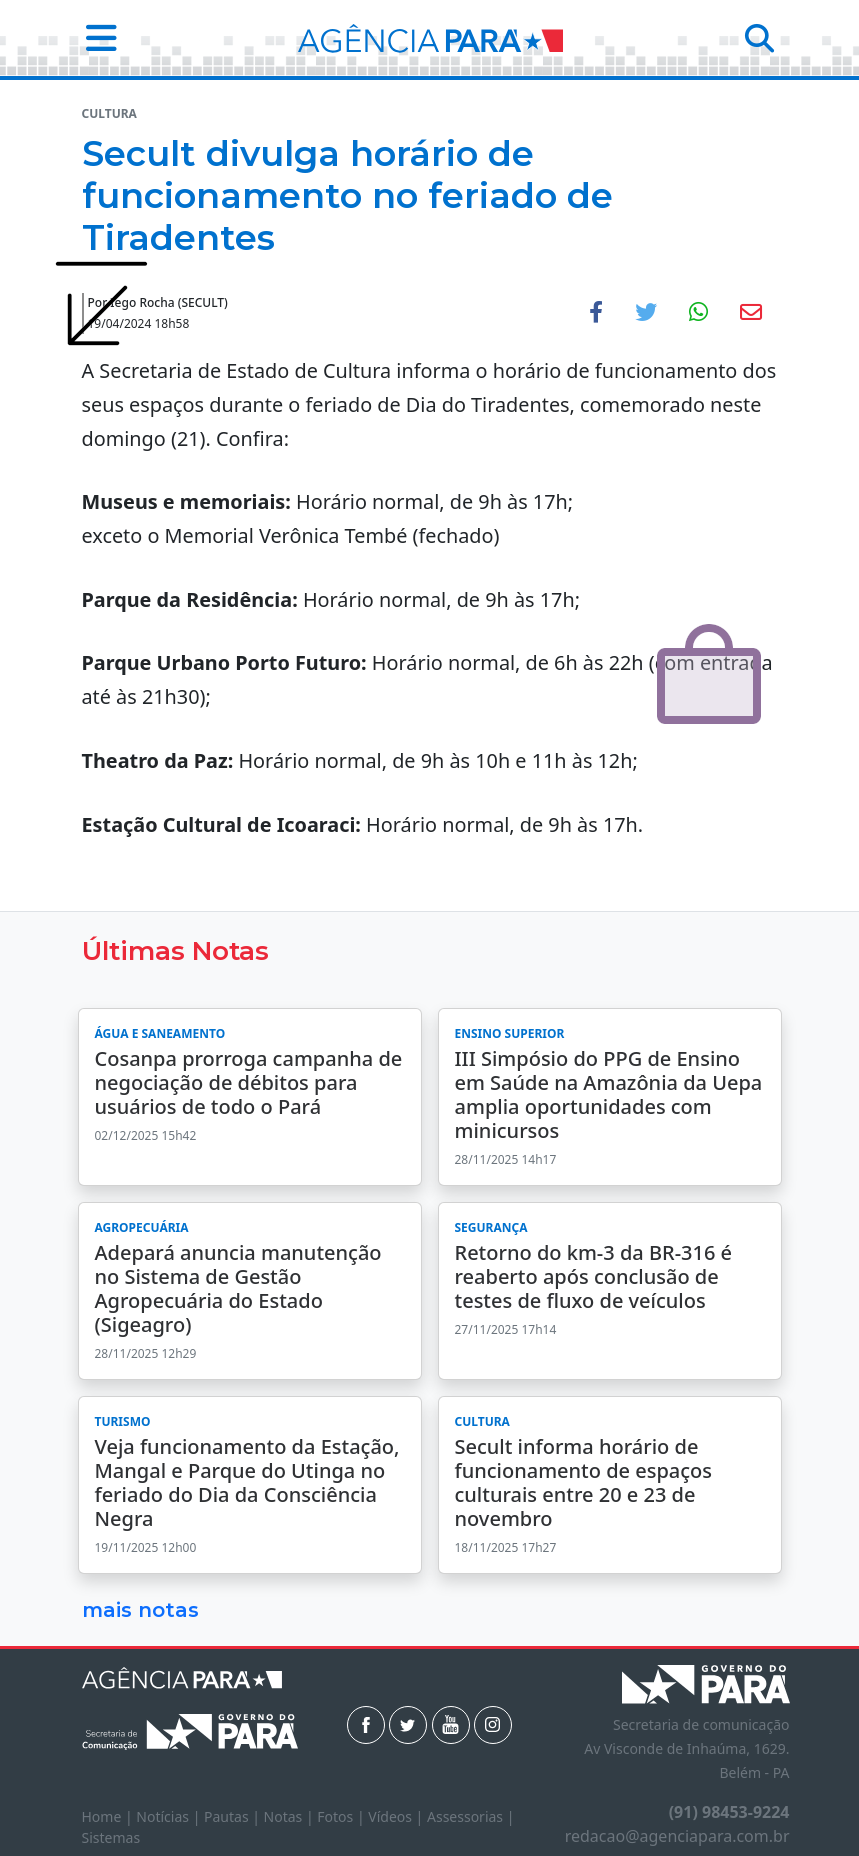 The width and height of the screenshot is (859, 1856). Describe the element at coordinates (709, 680) in the screenshot. I see `view your shopping bag` at that location.